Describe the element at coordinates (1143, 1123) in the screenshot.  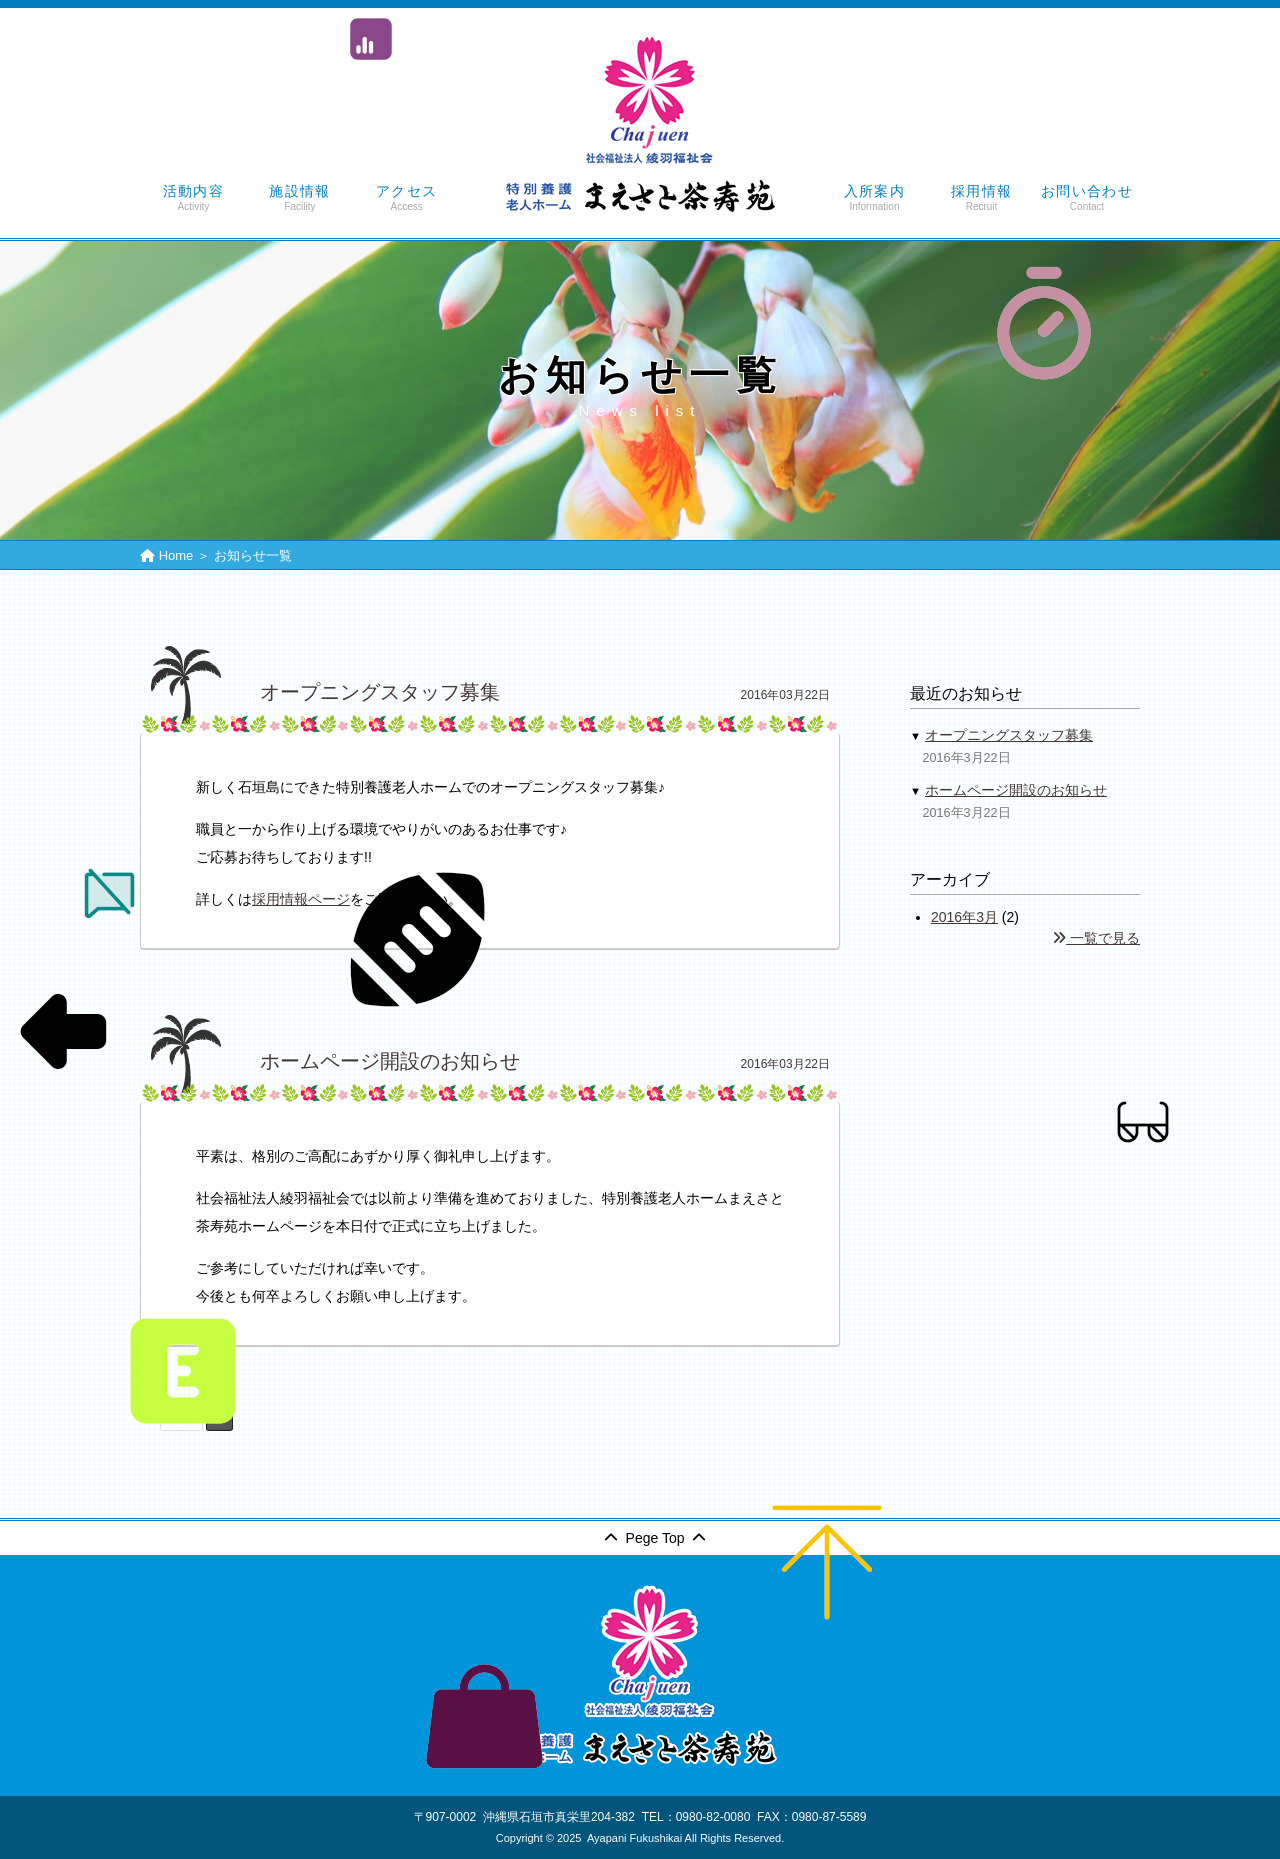
I see `toggle sunglasses or eyewear filter` at that location.